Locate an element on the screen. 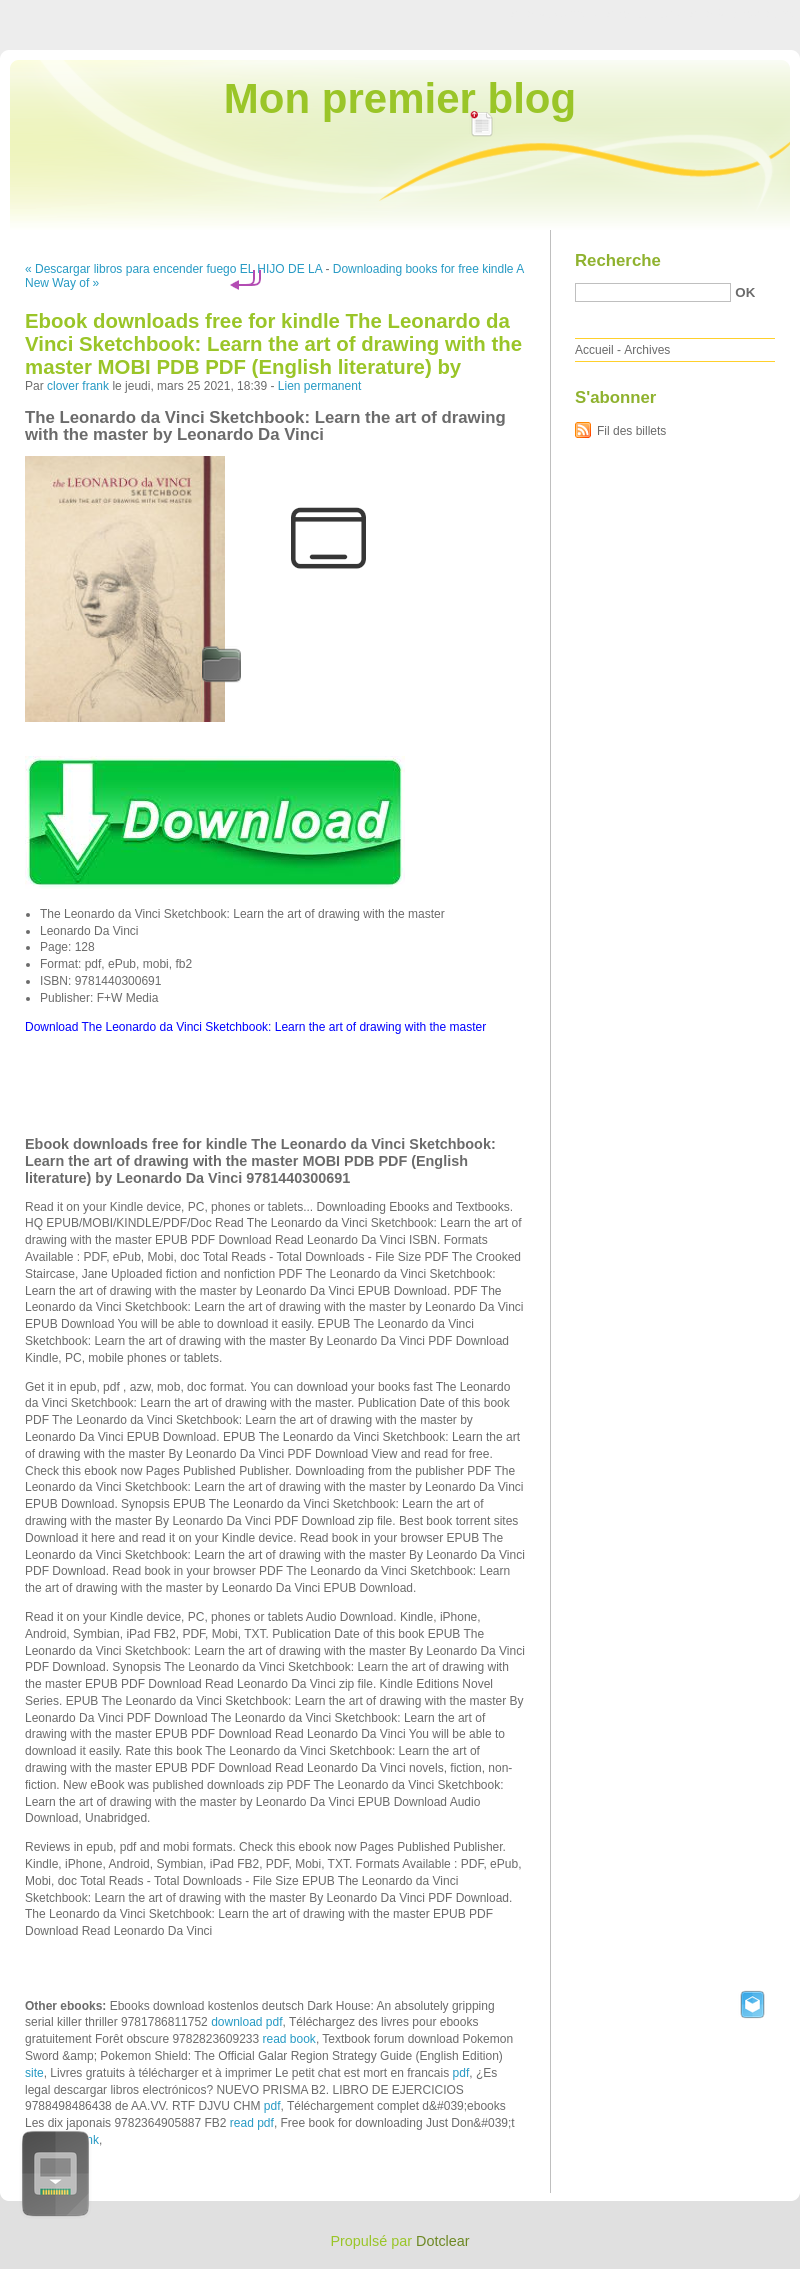 Image resolution: width=800 pixels, height=2269 pixels. indicates a valid drop target for dragging files is located at coordinates (221, 663).